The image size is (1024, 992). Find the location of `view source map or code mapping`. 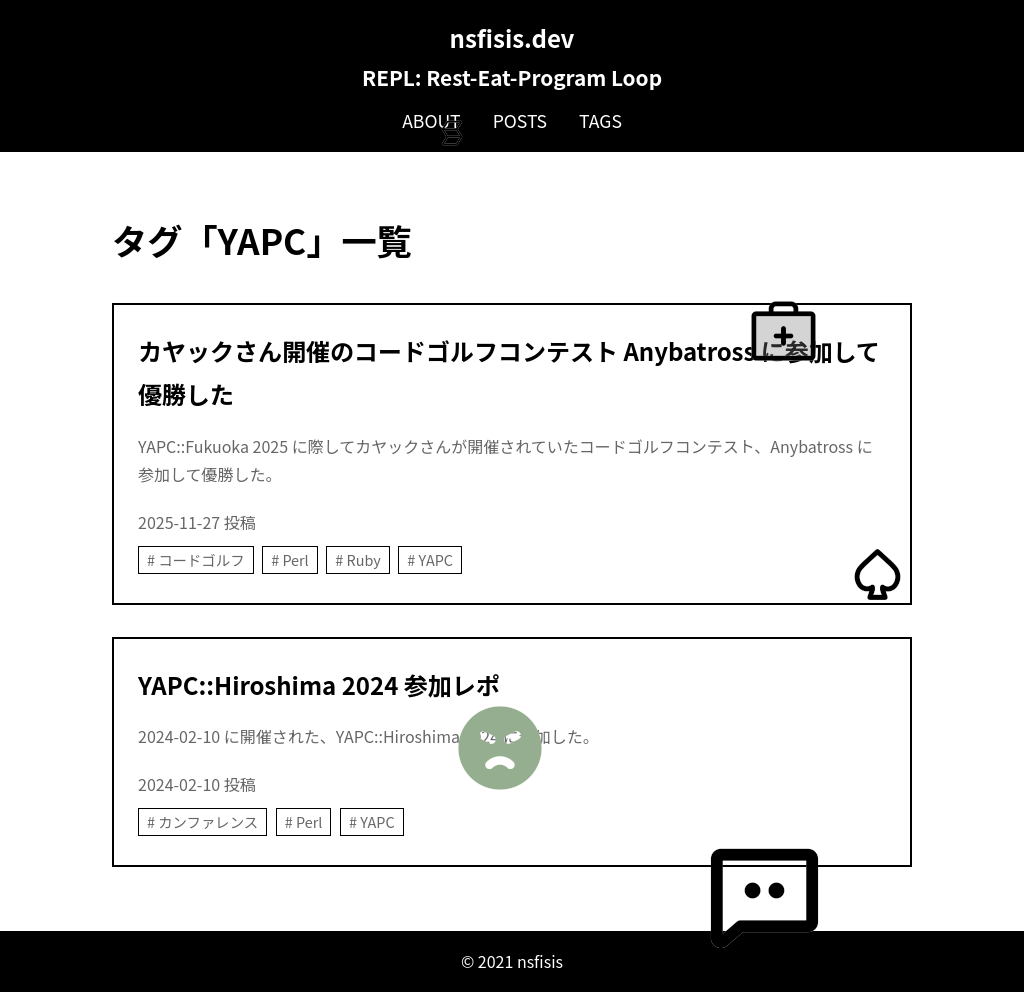

view source map or code mapping is located at coordinates (452, 133).